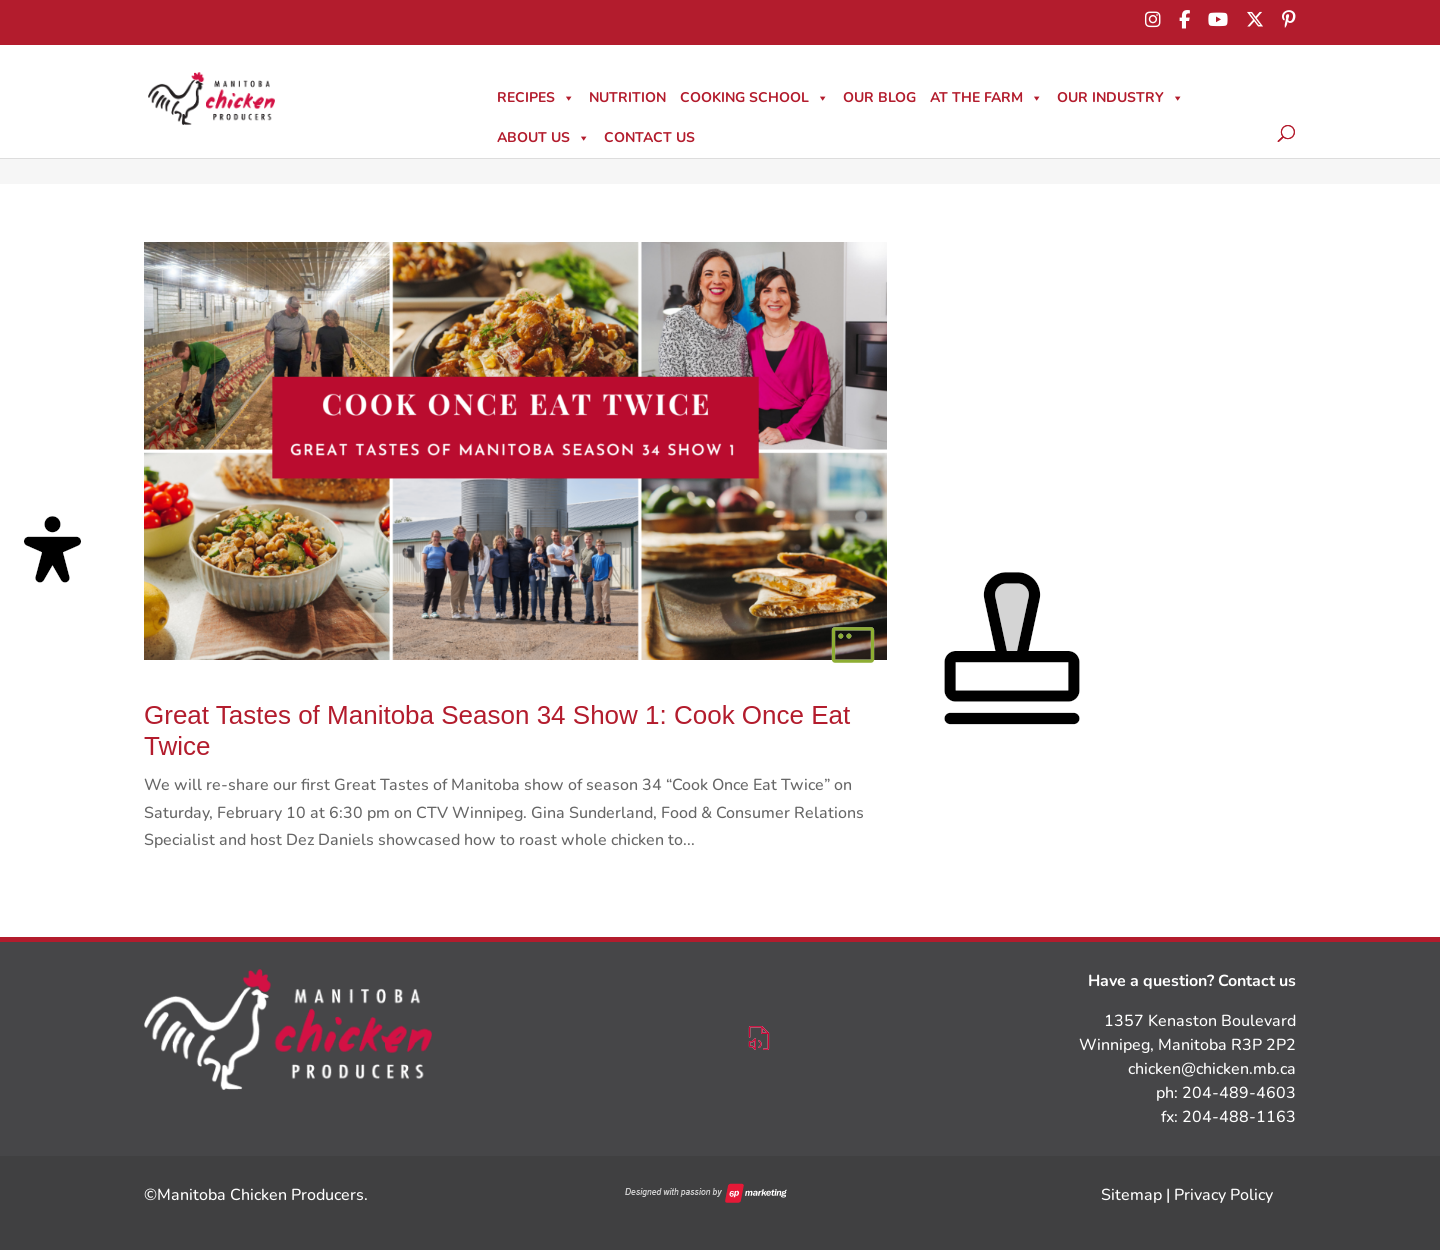  I want to click on open a new application window, so click(853, 645).